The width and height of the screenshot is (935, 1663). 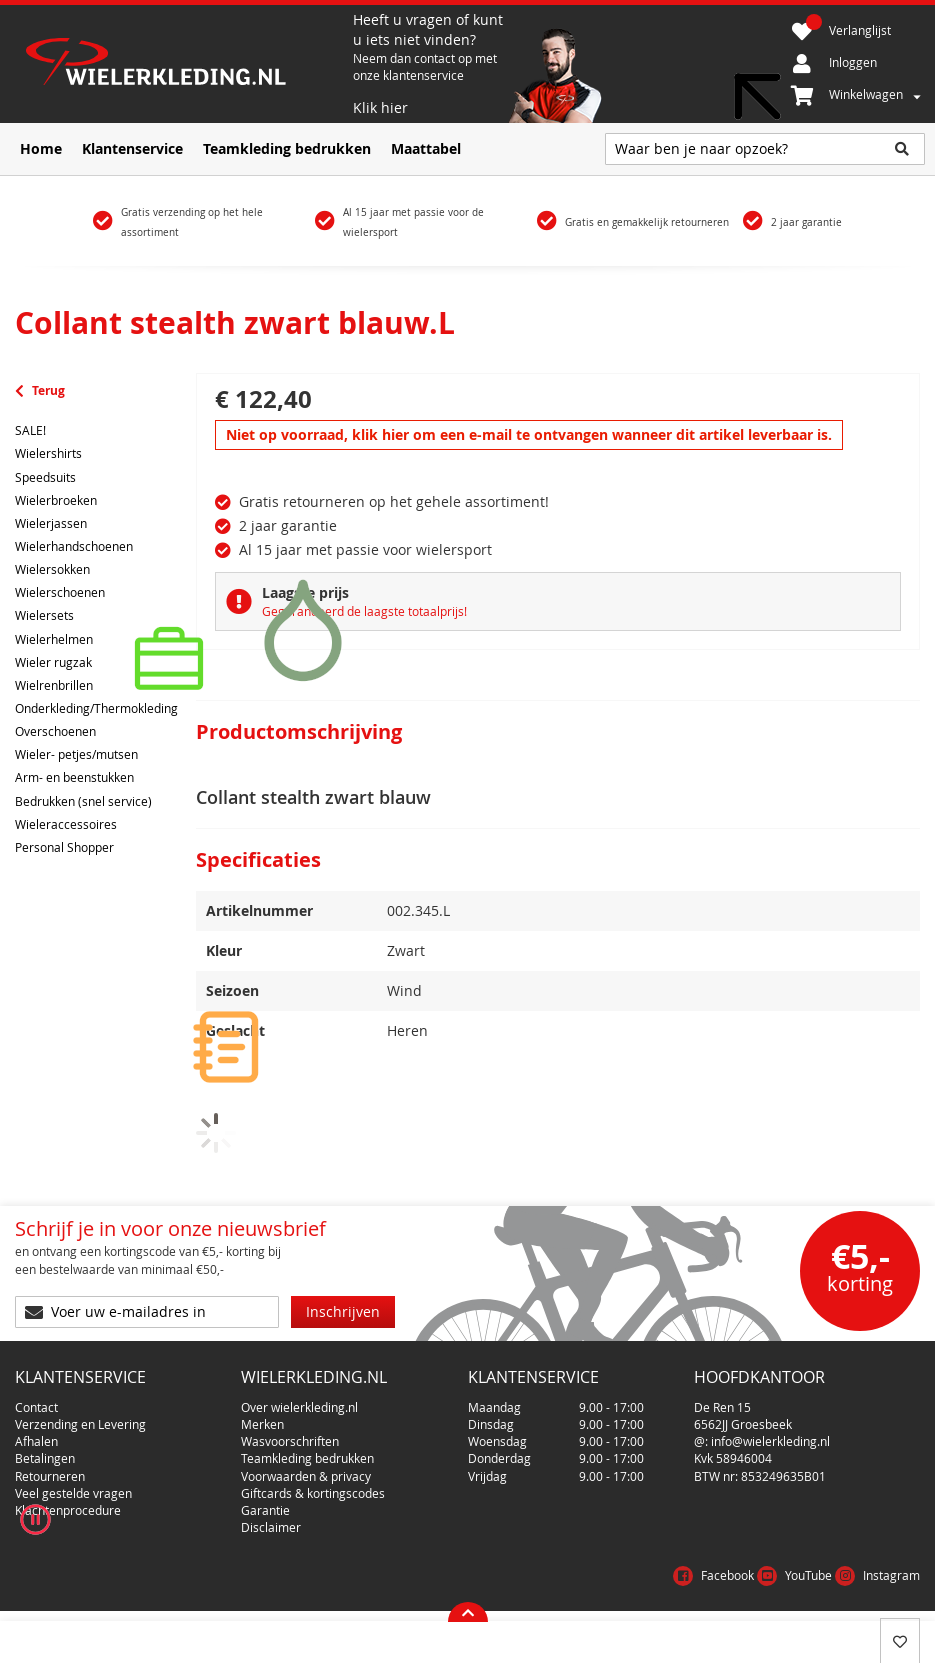 What do you see at coordinates (229, 1047) in the screenshot?
I see `open your notes or notebook` at bounding box center [229, 1047].